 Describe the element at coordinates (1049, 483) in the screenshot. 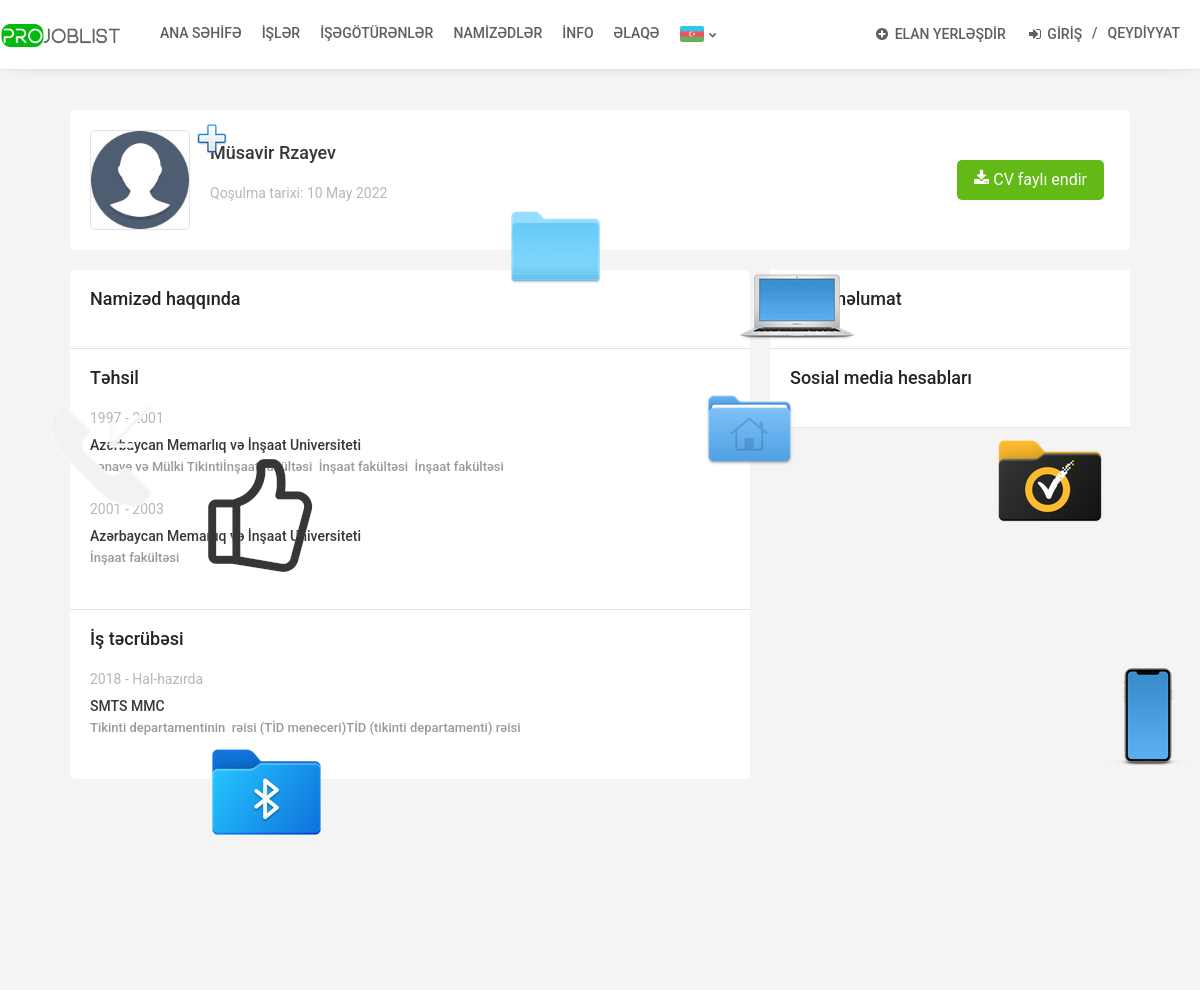

I see `open norton antivirus files folder` at that location.